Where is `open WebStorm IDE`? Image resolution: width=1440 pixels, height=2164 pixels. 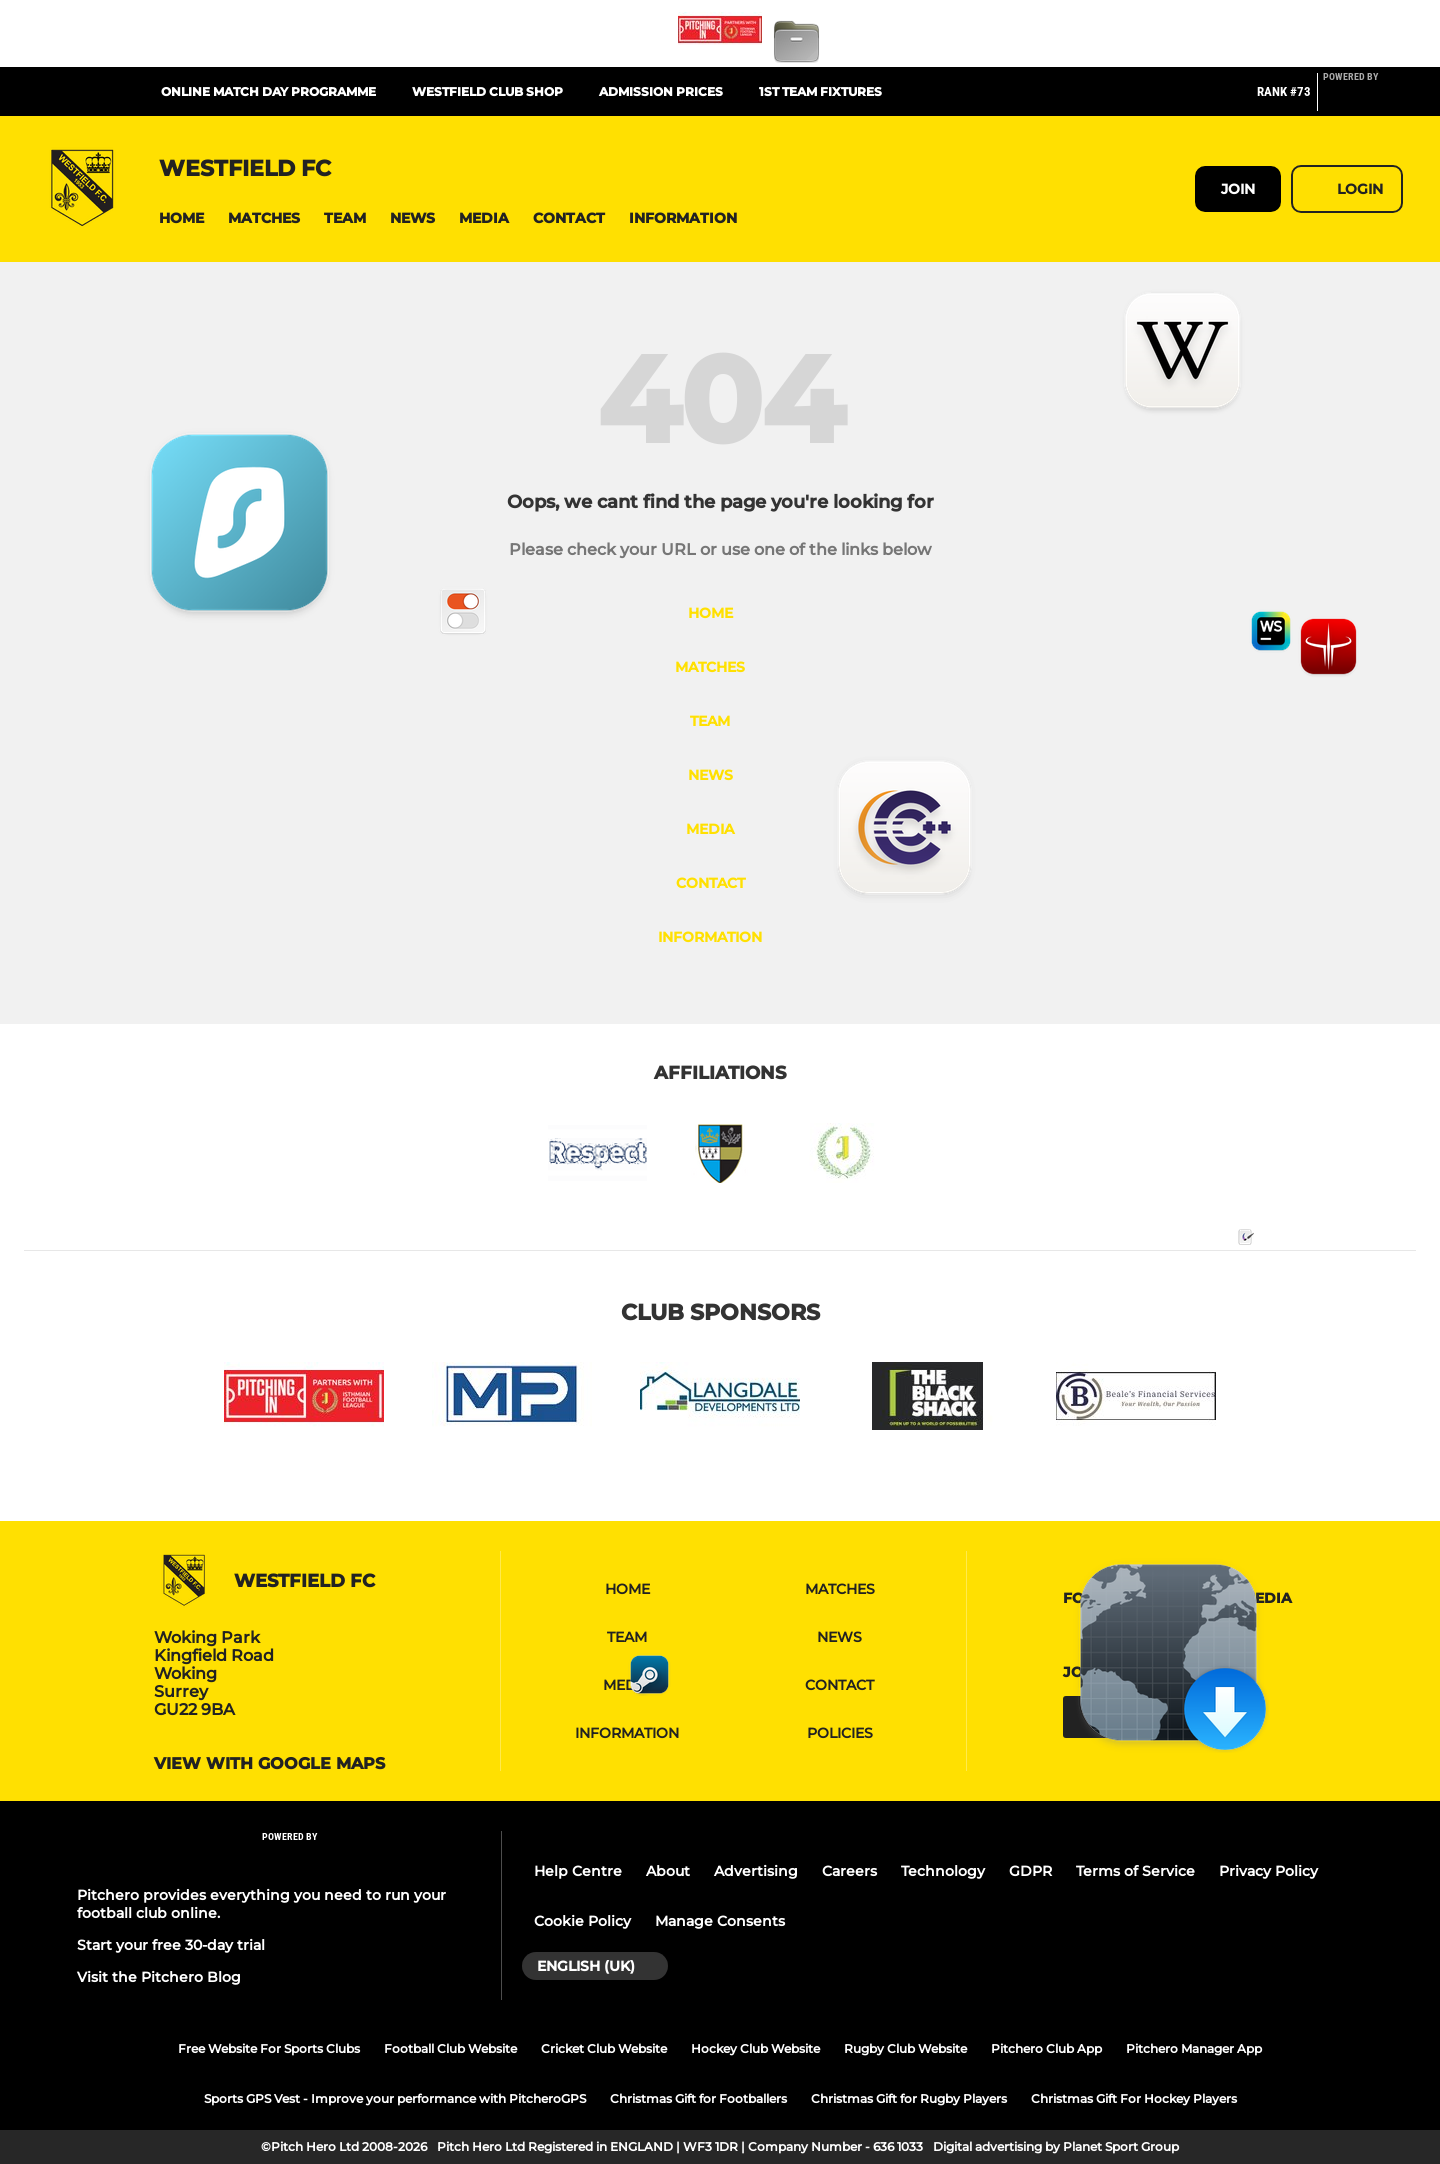
open WebStorm IDE is located at coordinates (1271, 631).